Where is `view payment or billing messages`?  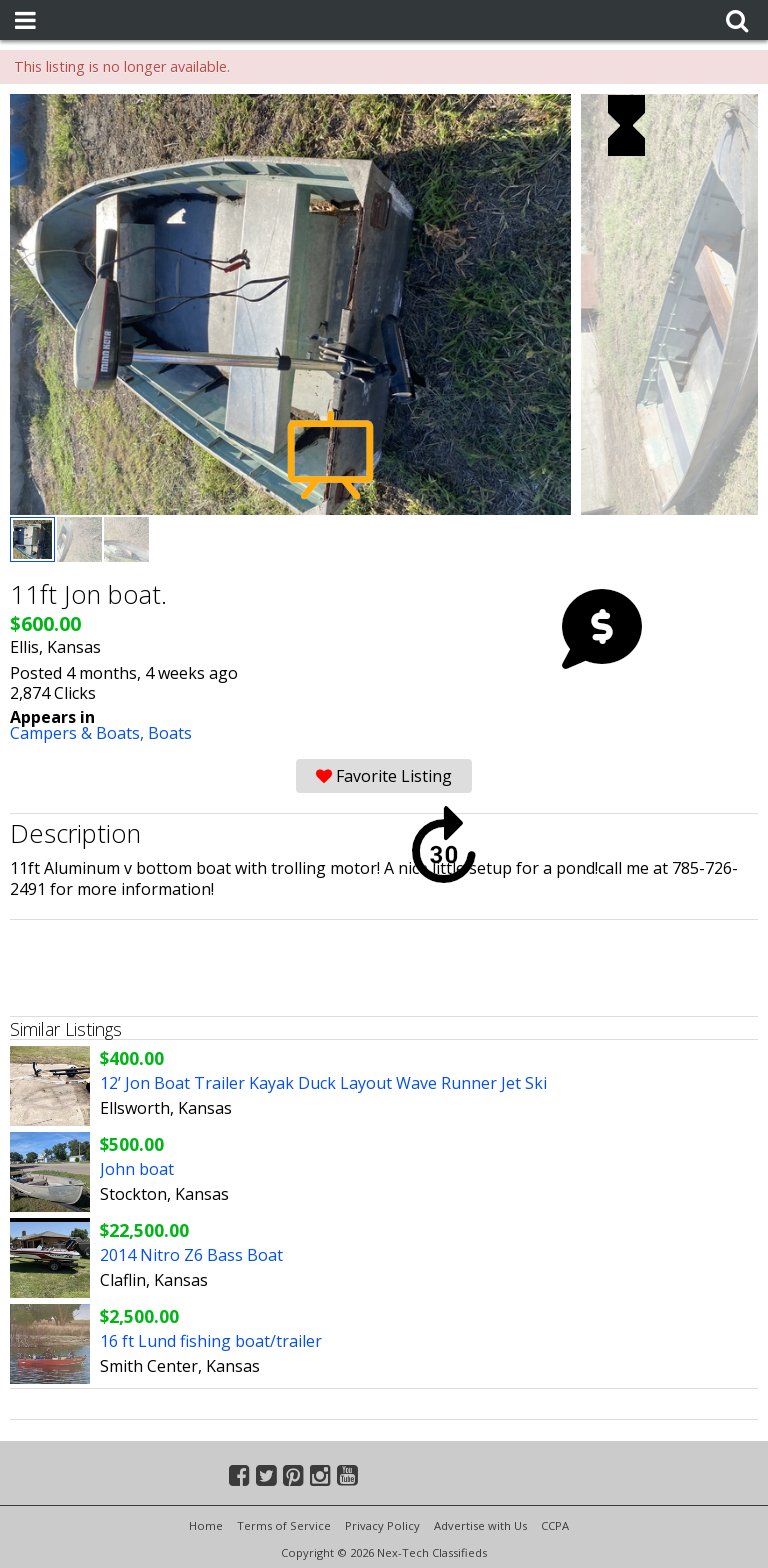
view payment or billing messages is located at coordinates (602, 629).